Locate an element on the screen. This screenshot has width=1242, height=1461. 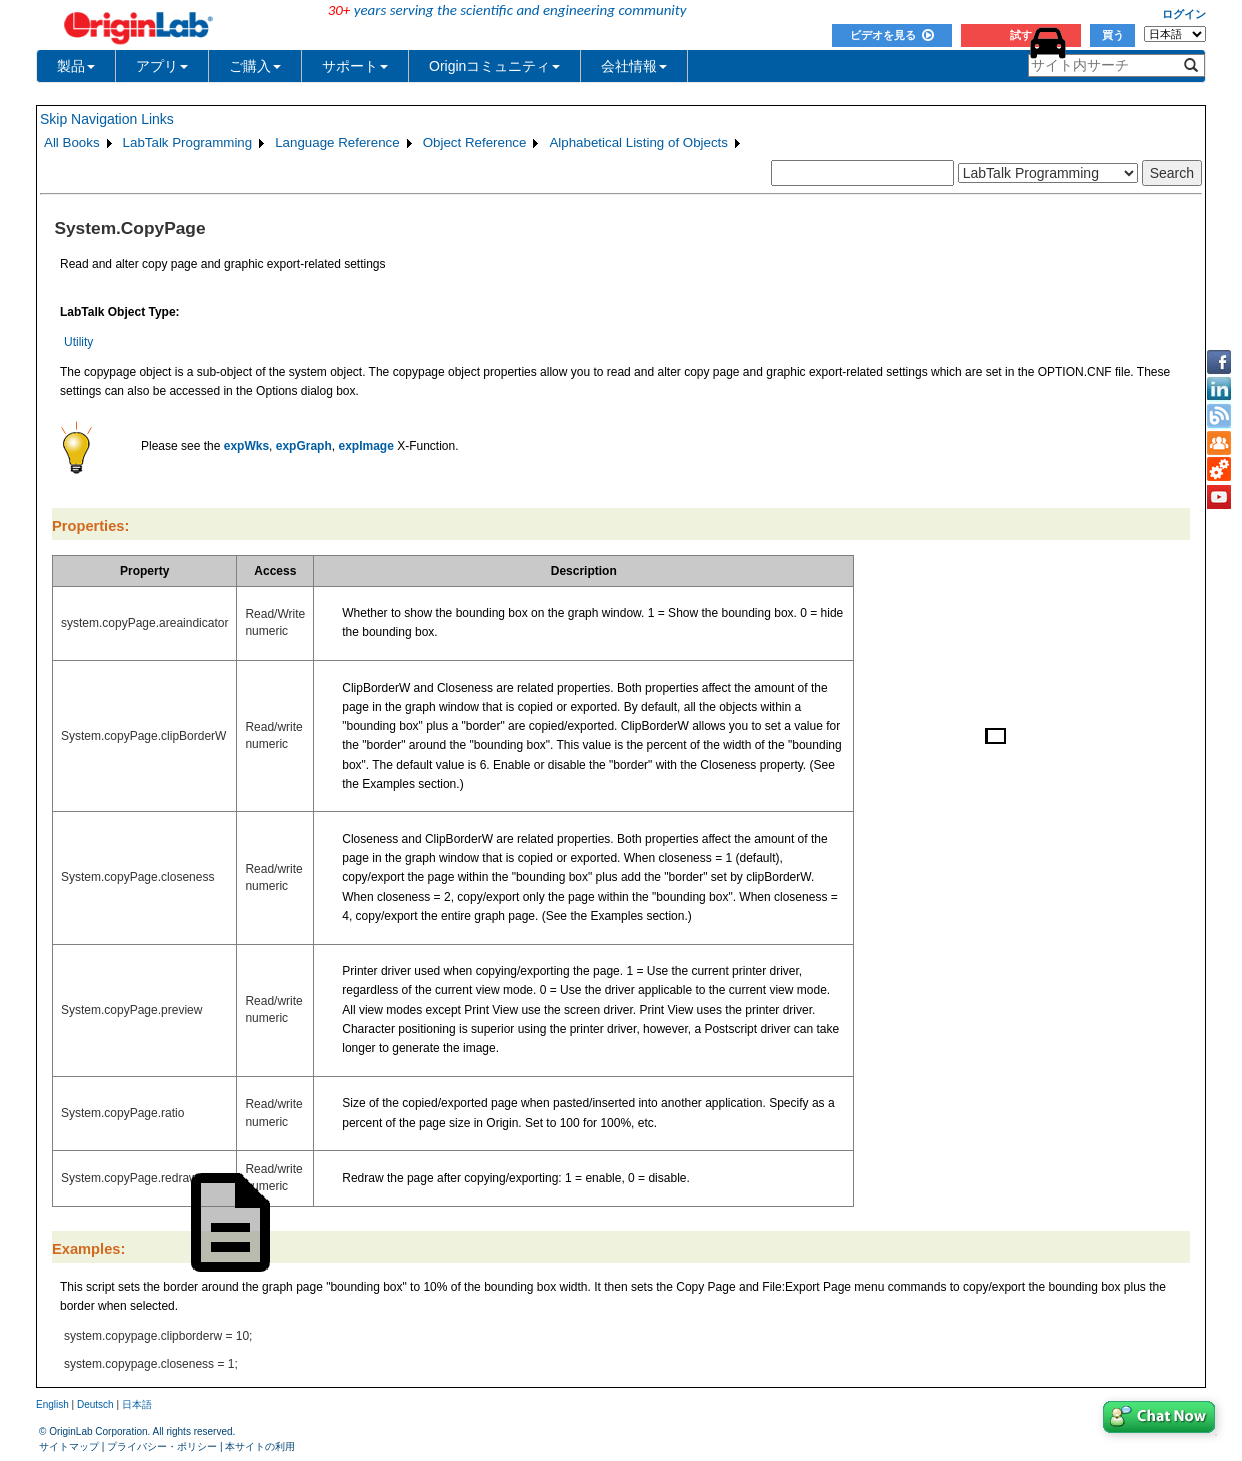
access vehicle or driving settings is located at coordinates (1048, 43).